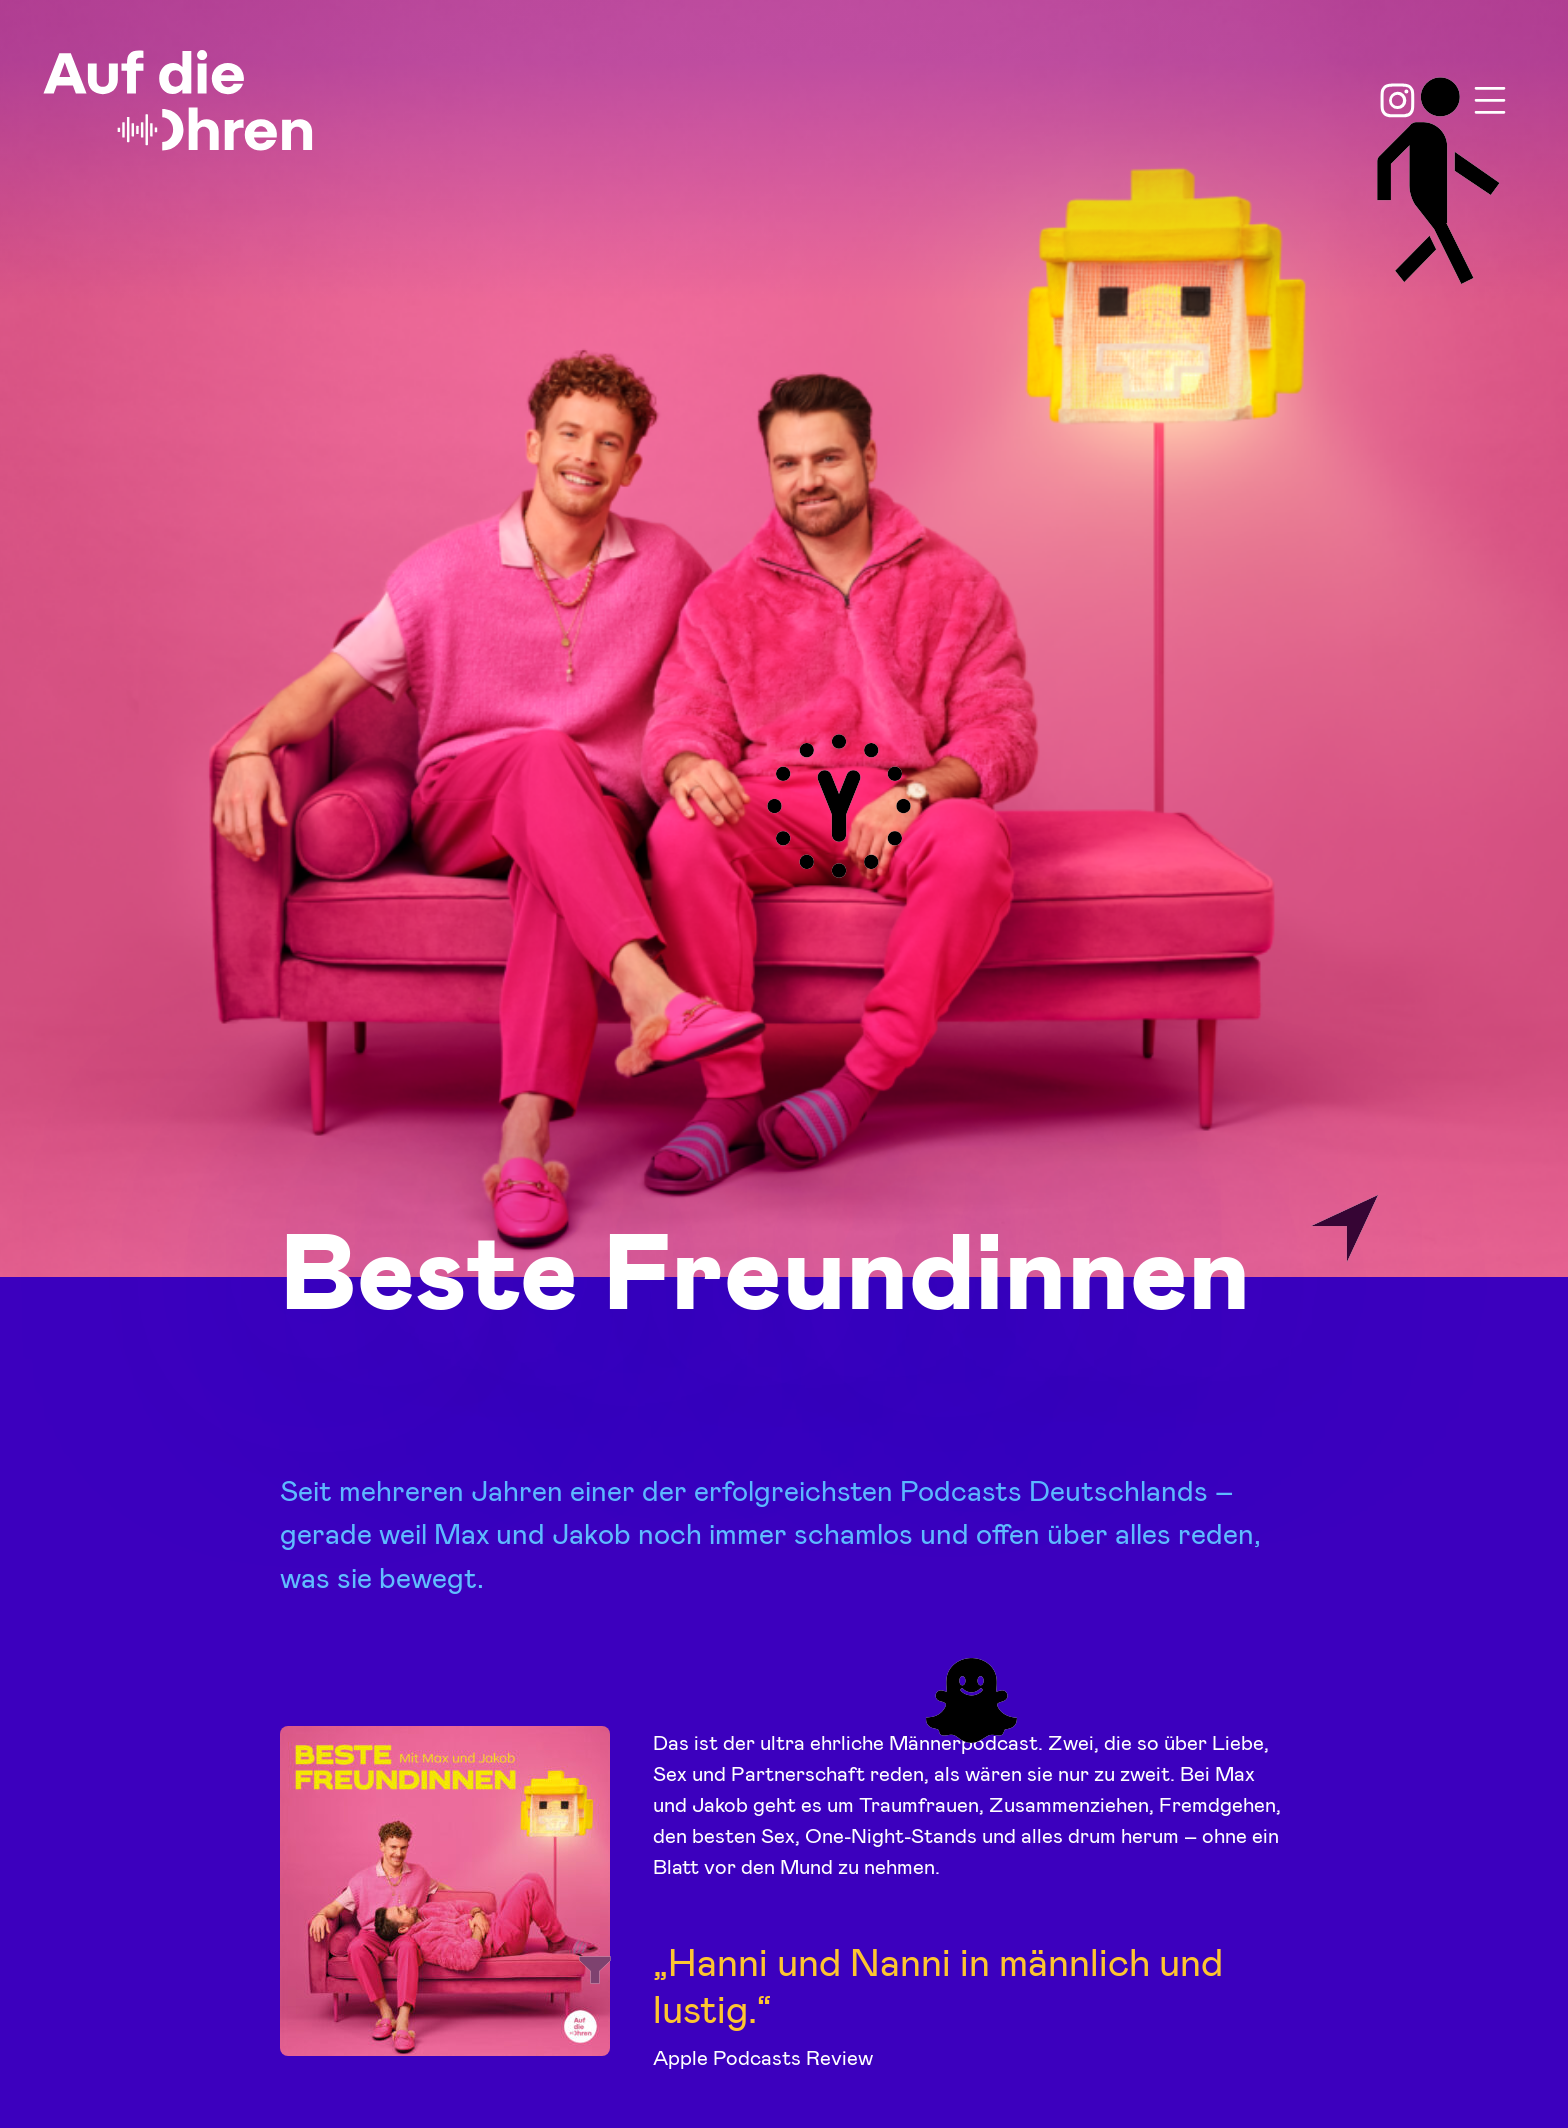  I want to click on open snapchat app, so click(971, 1700).